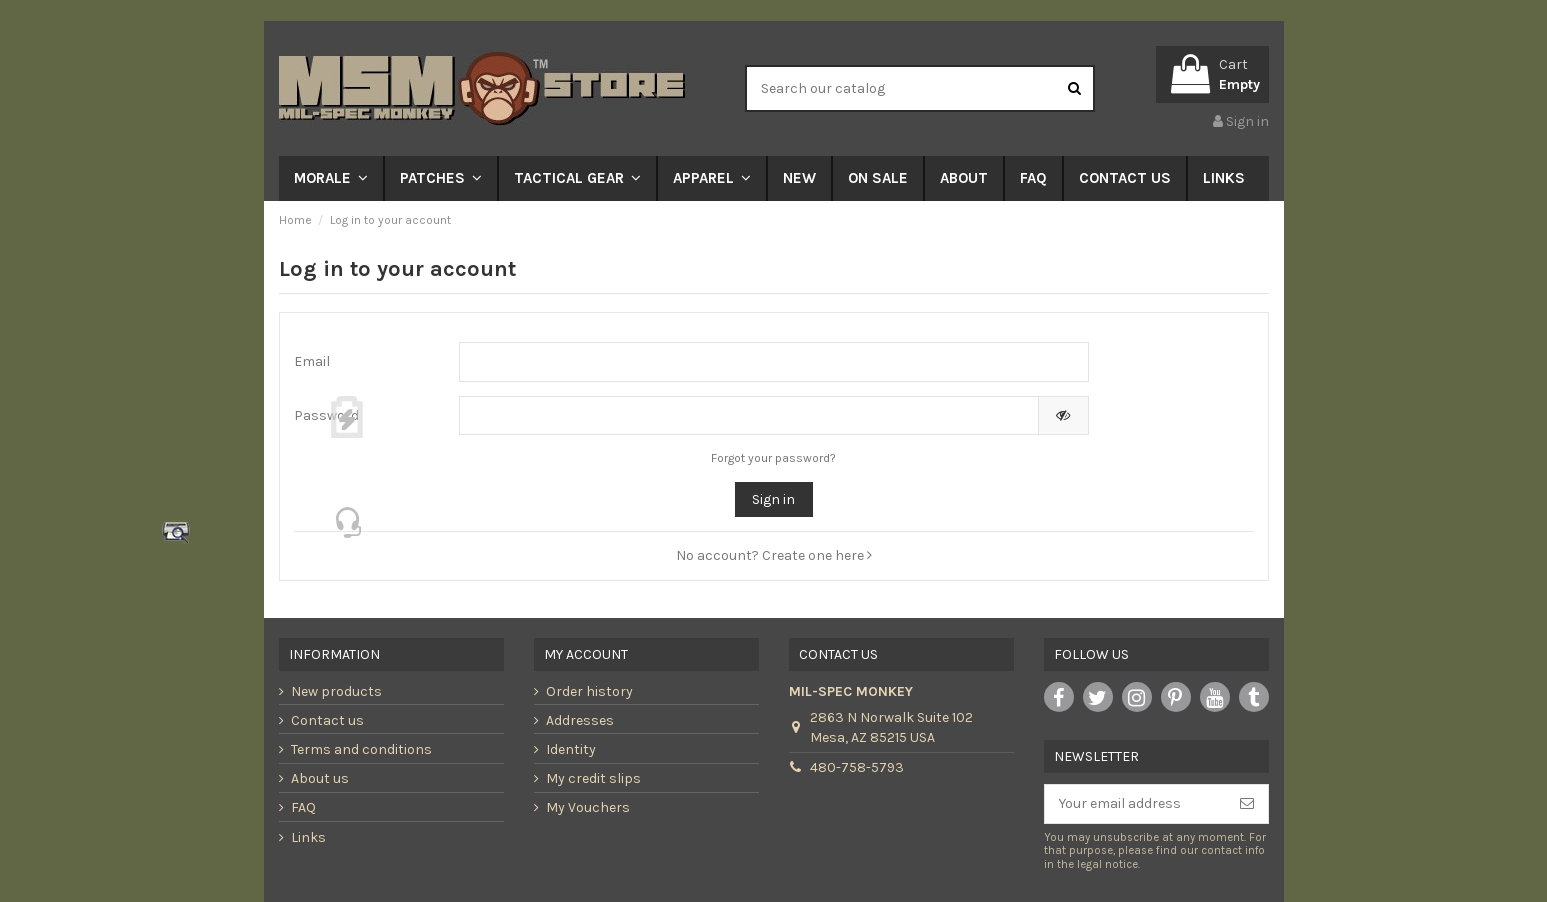 This screenshot has height=902, width=1547. What do you see at coordinates (347, 522) in the screenshot?
I see `access audio or voice chat settings` at bounding box center [347, 522].